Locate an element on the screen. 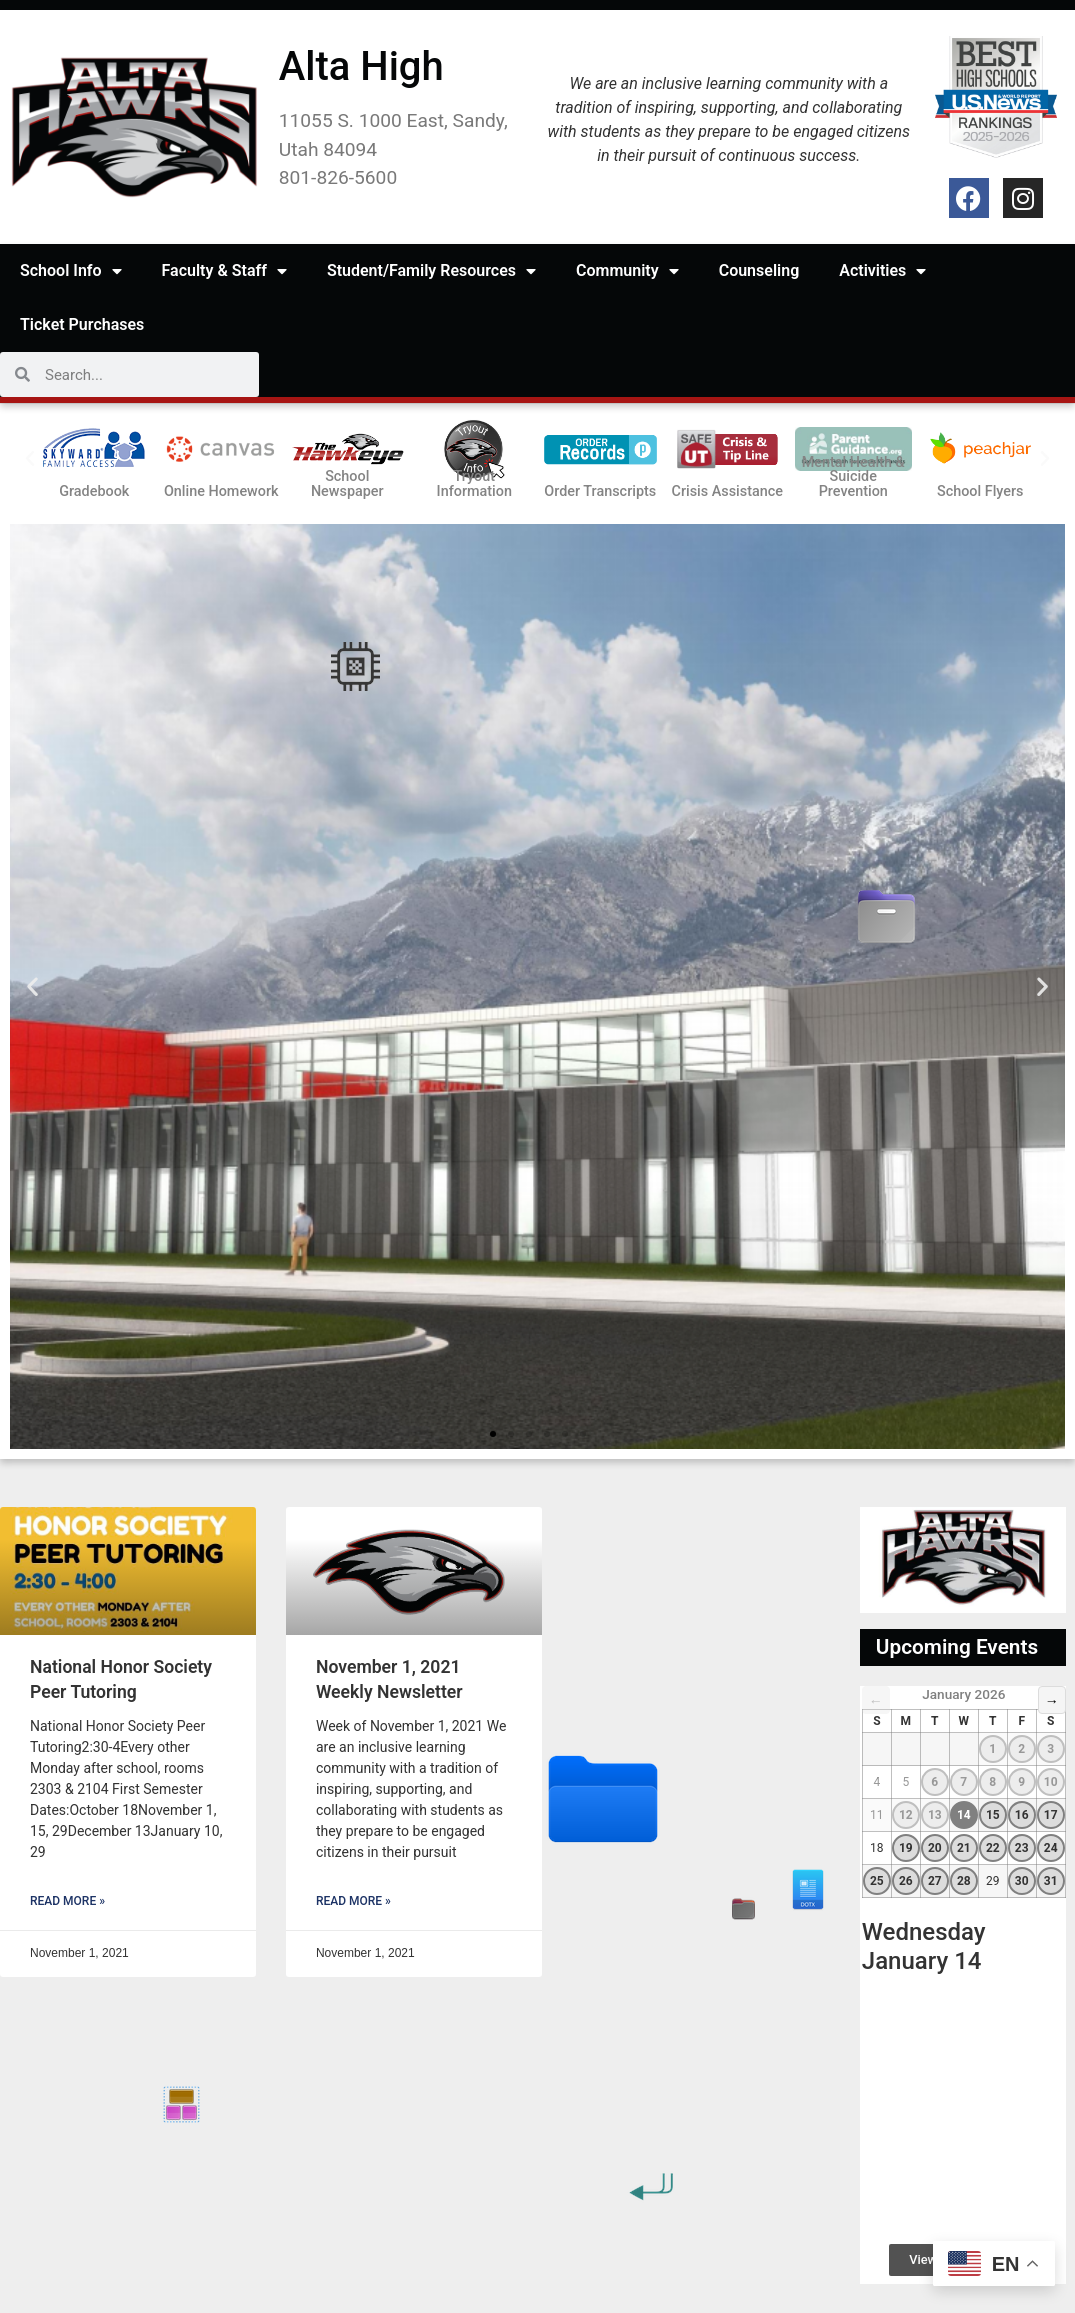 The height and width of the screenshot is (2313, 1075). select all items in the current view is located at coordinates (181, 2104).